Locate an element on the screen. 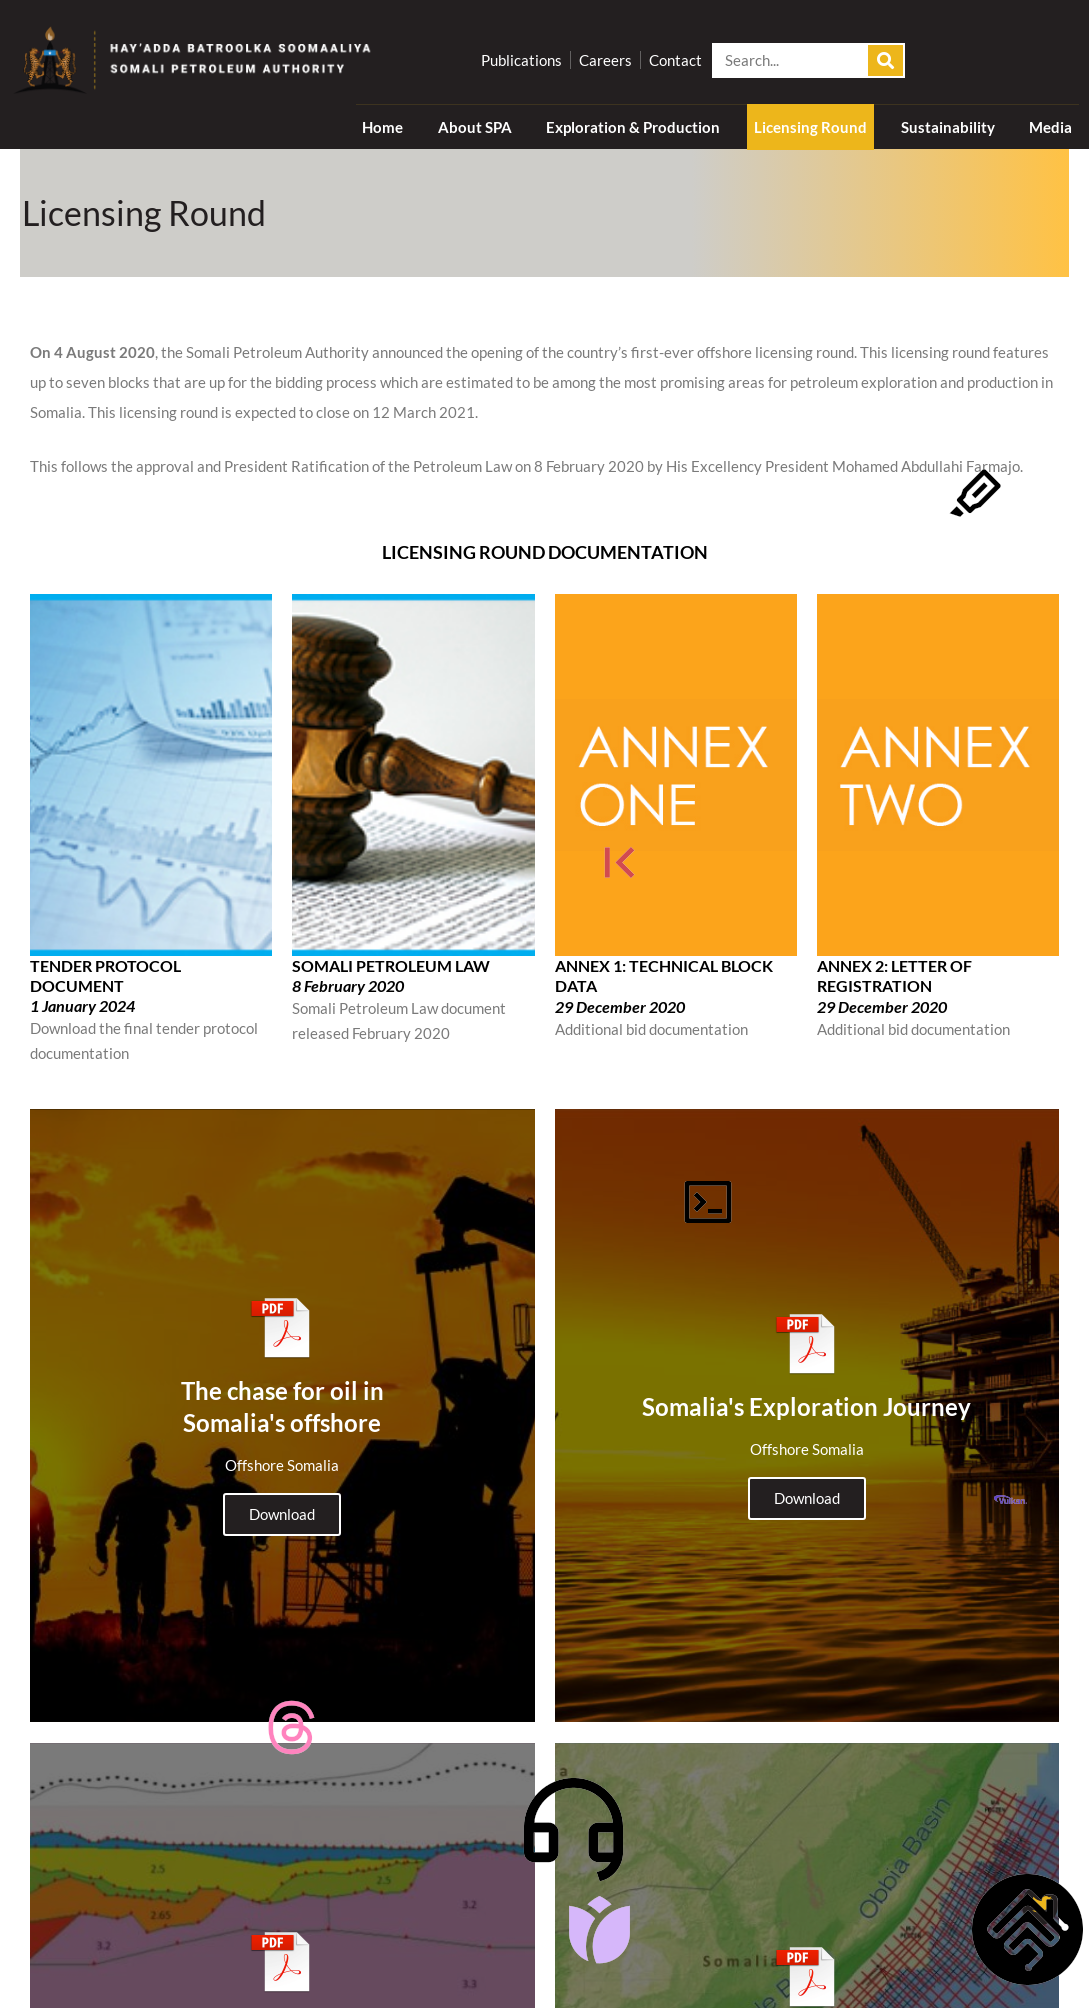  open homebridge app settings is located at coordinates (1027, 1929).